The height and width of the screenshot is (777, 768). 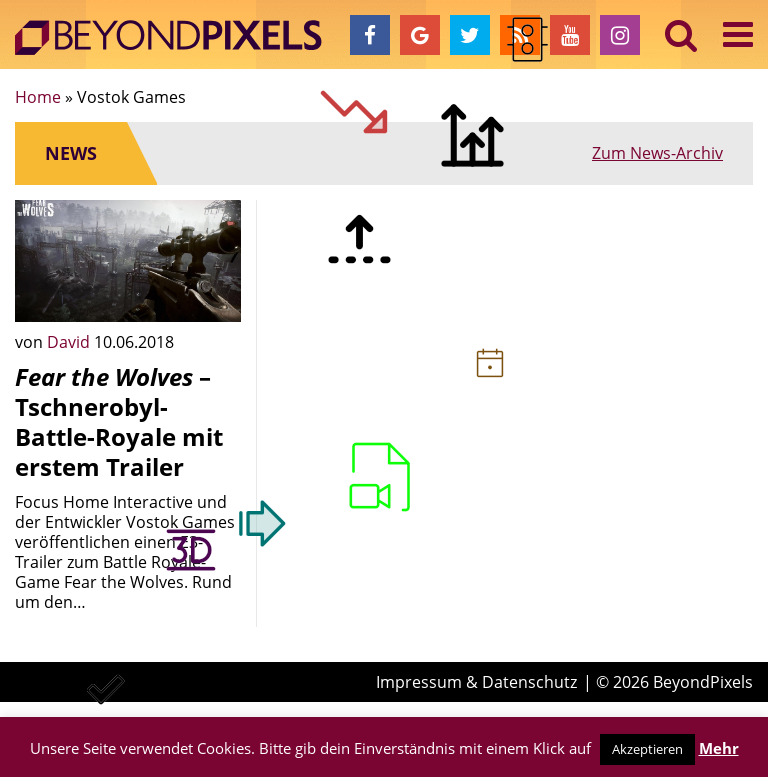 I want to click on confirm or submit an action, so click(x=105, y=689).